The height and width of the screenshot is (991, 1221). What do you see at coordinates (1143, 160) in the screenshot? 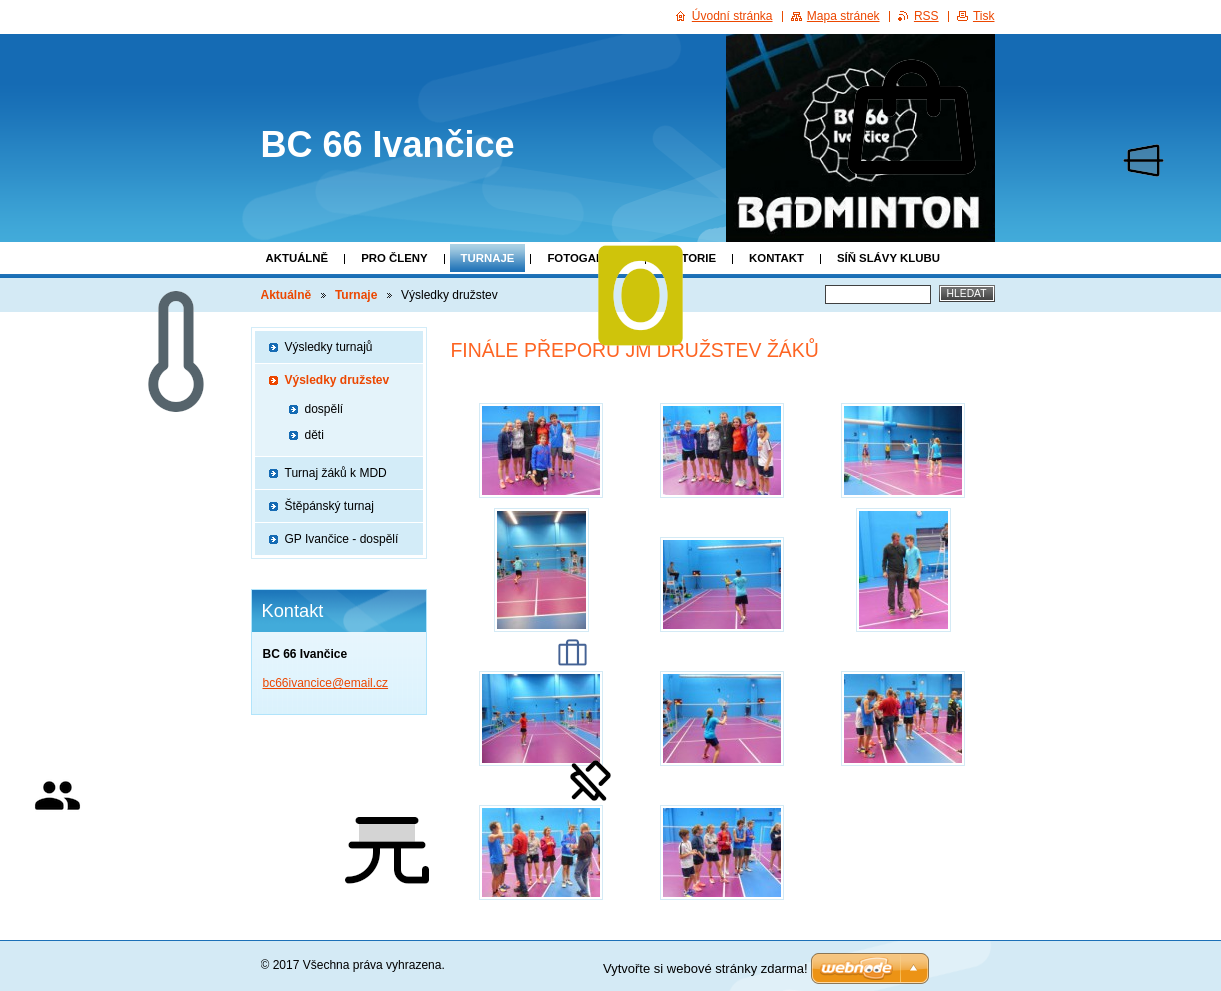
I see `adjust perspective or viewing angle` at bounding box center [1143, 160].